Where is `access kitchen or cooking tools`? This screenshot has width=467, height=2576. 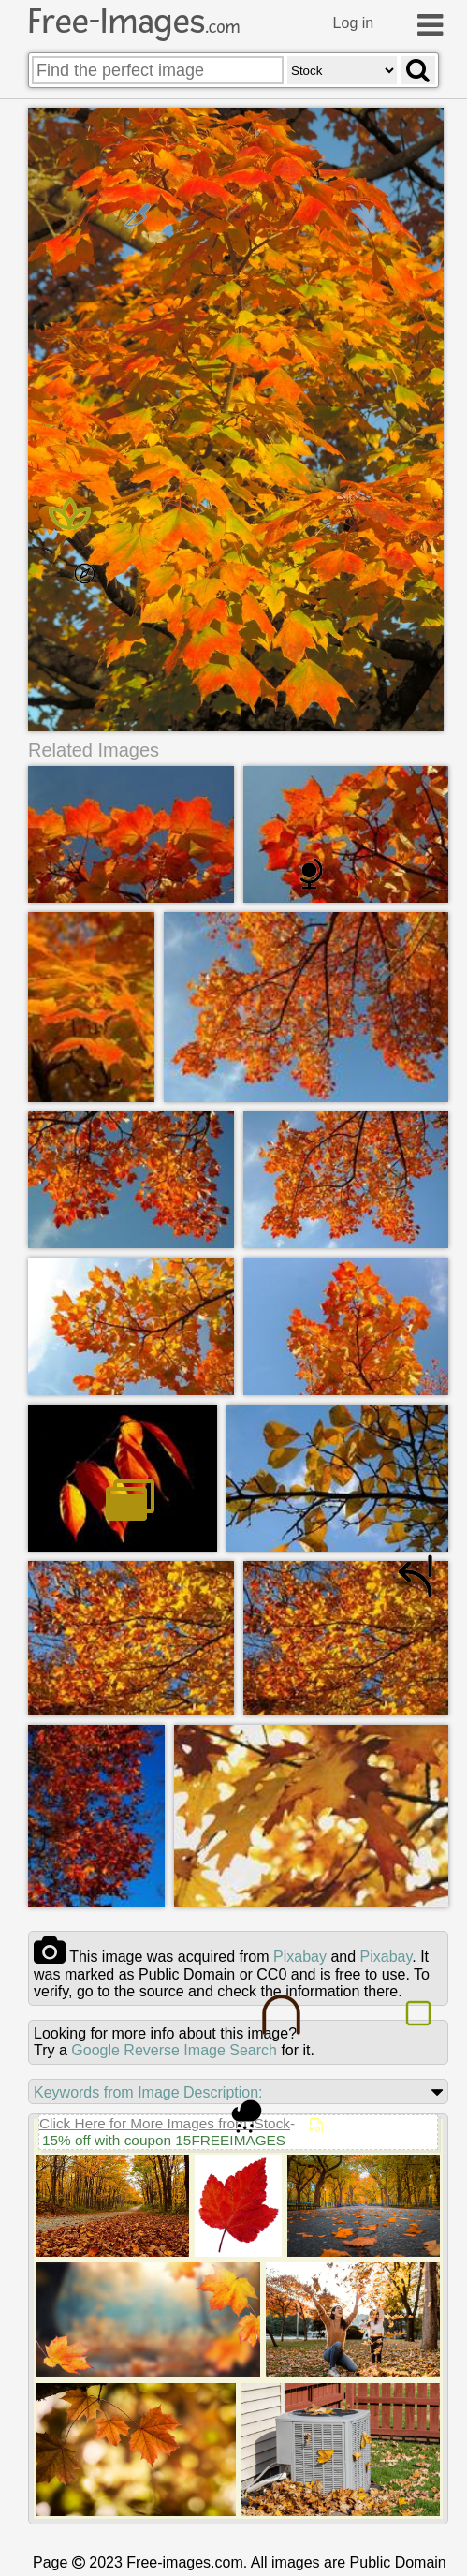
access kitchen or cooking tools is located at coordinates (138, 215).